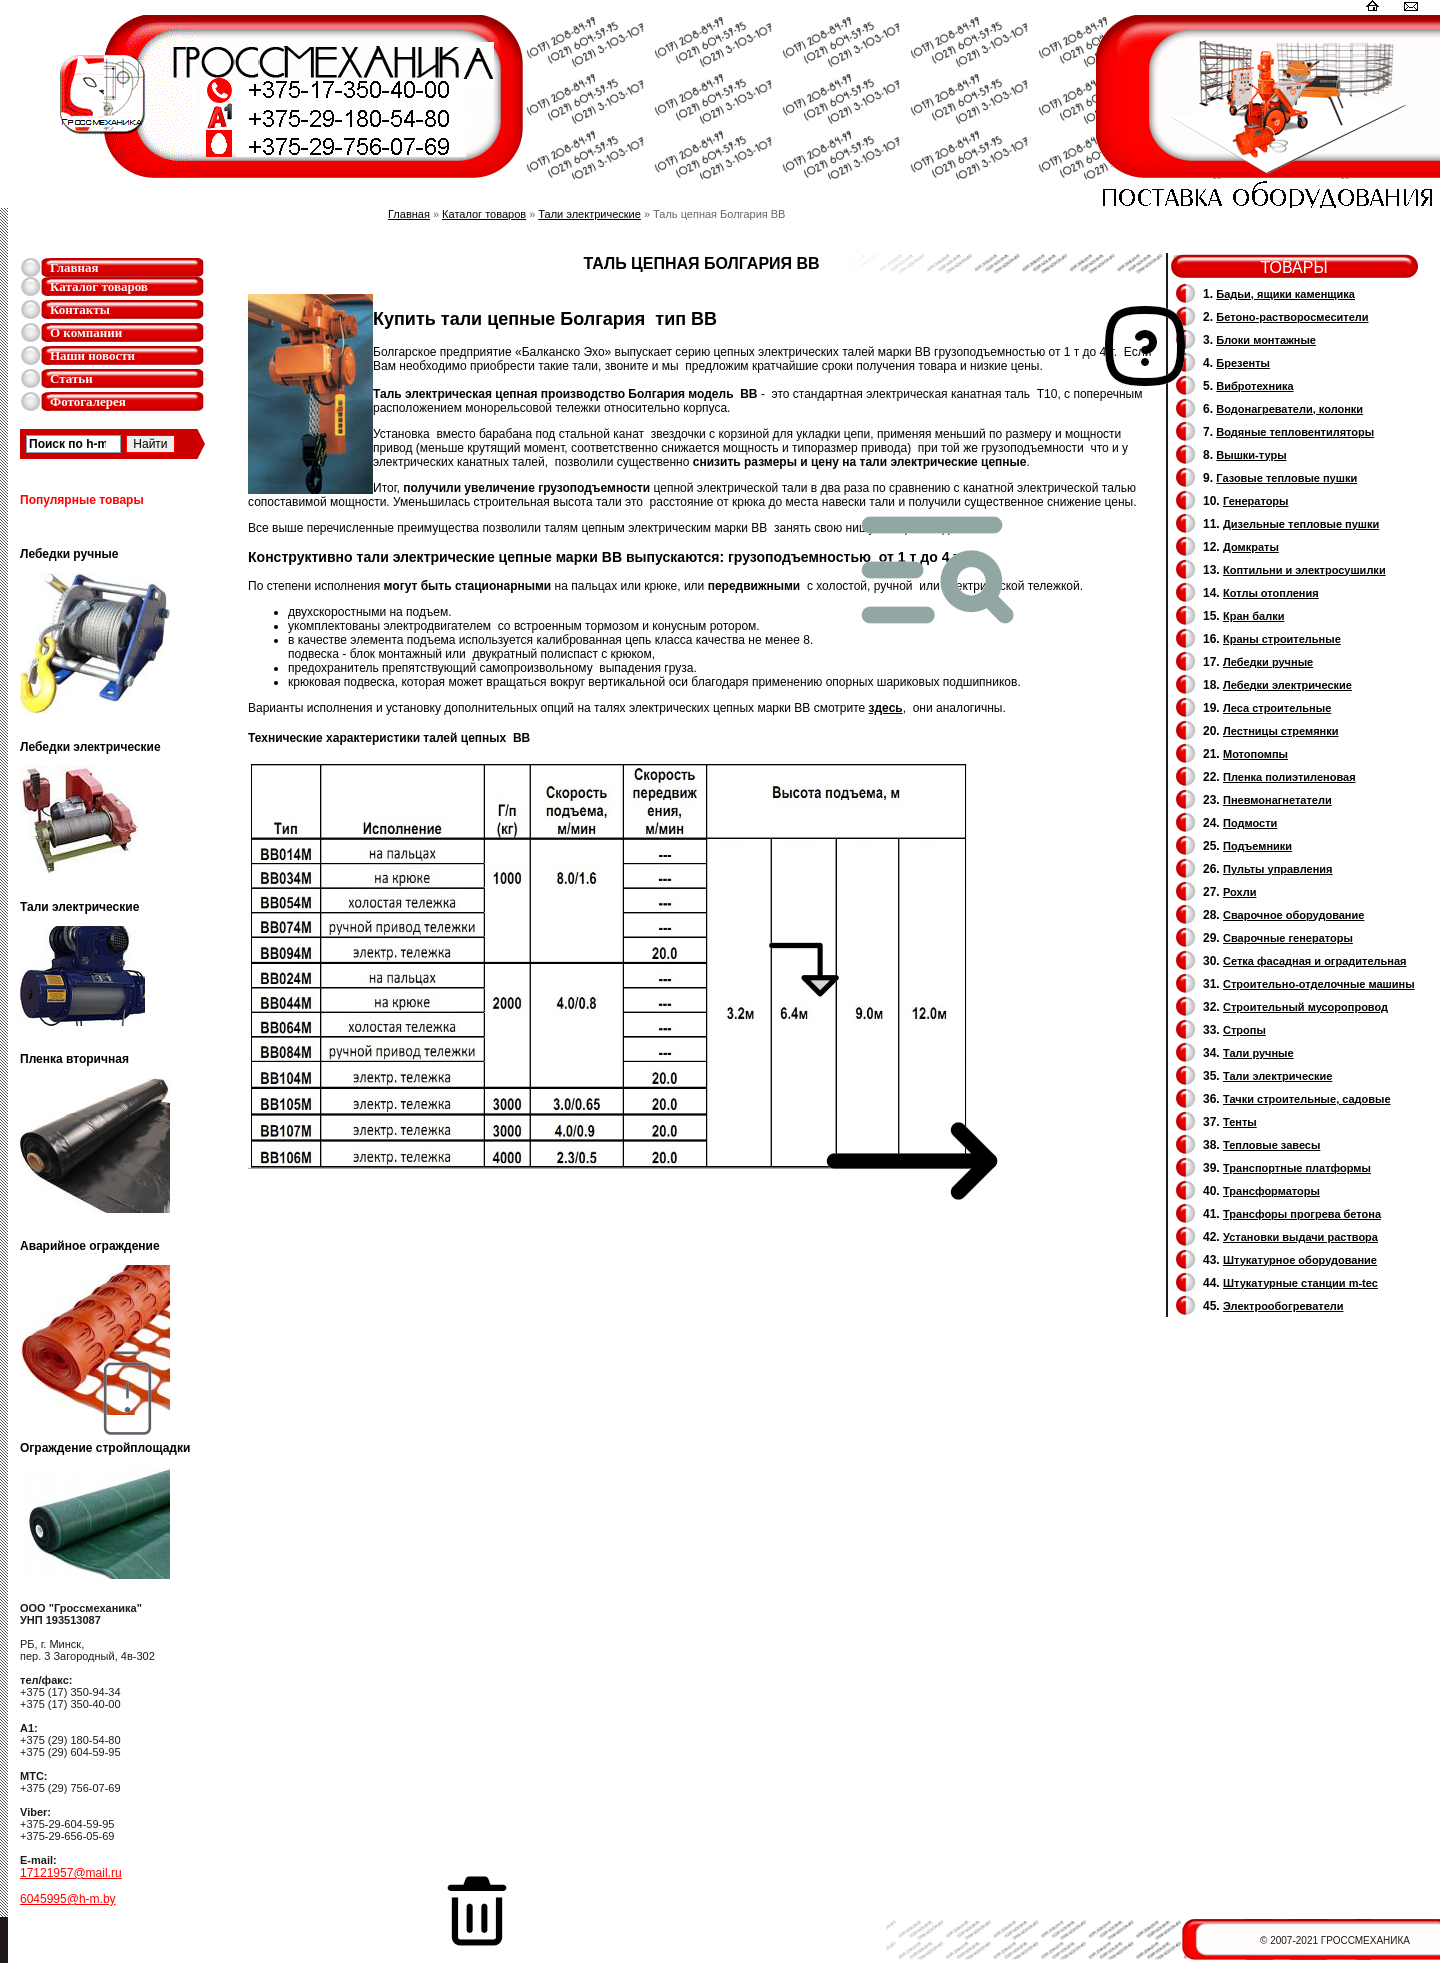 The height and width of the screenshot is (1975, 1440). I want to click on move item to the right, so click(912, 1161).